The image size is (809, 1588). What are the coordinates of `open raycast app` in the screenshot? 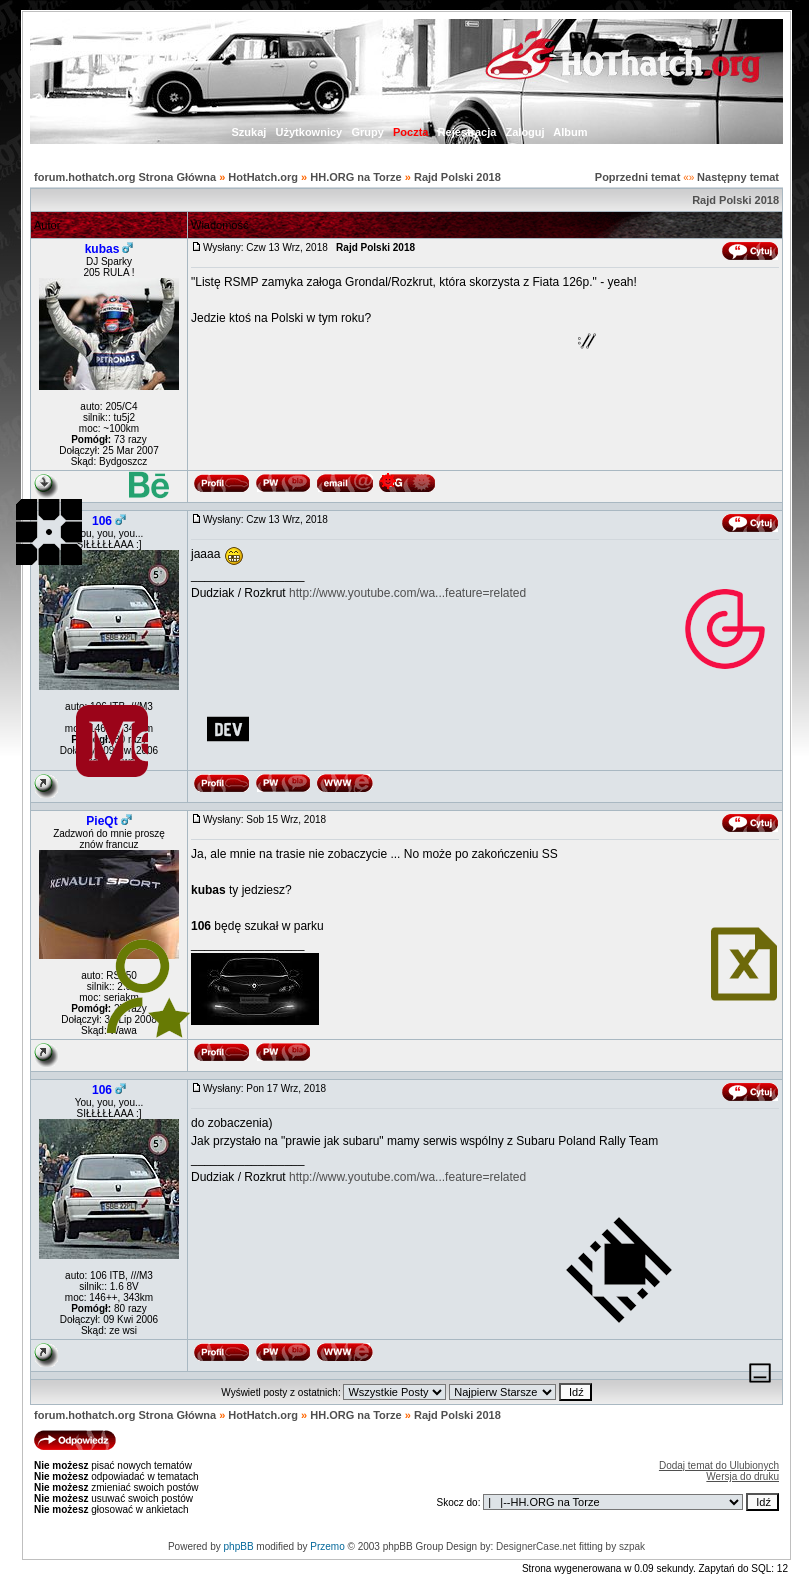 It's located at (619, 1270).